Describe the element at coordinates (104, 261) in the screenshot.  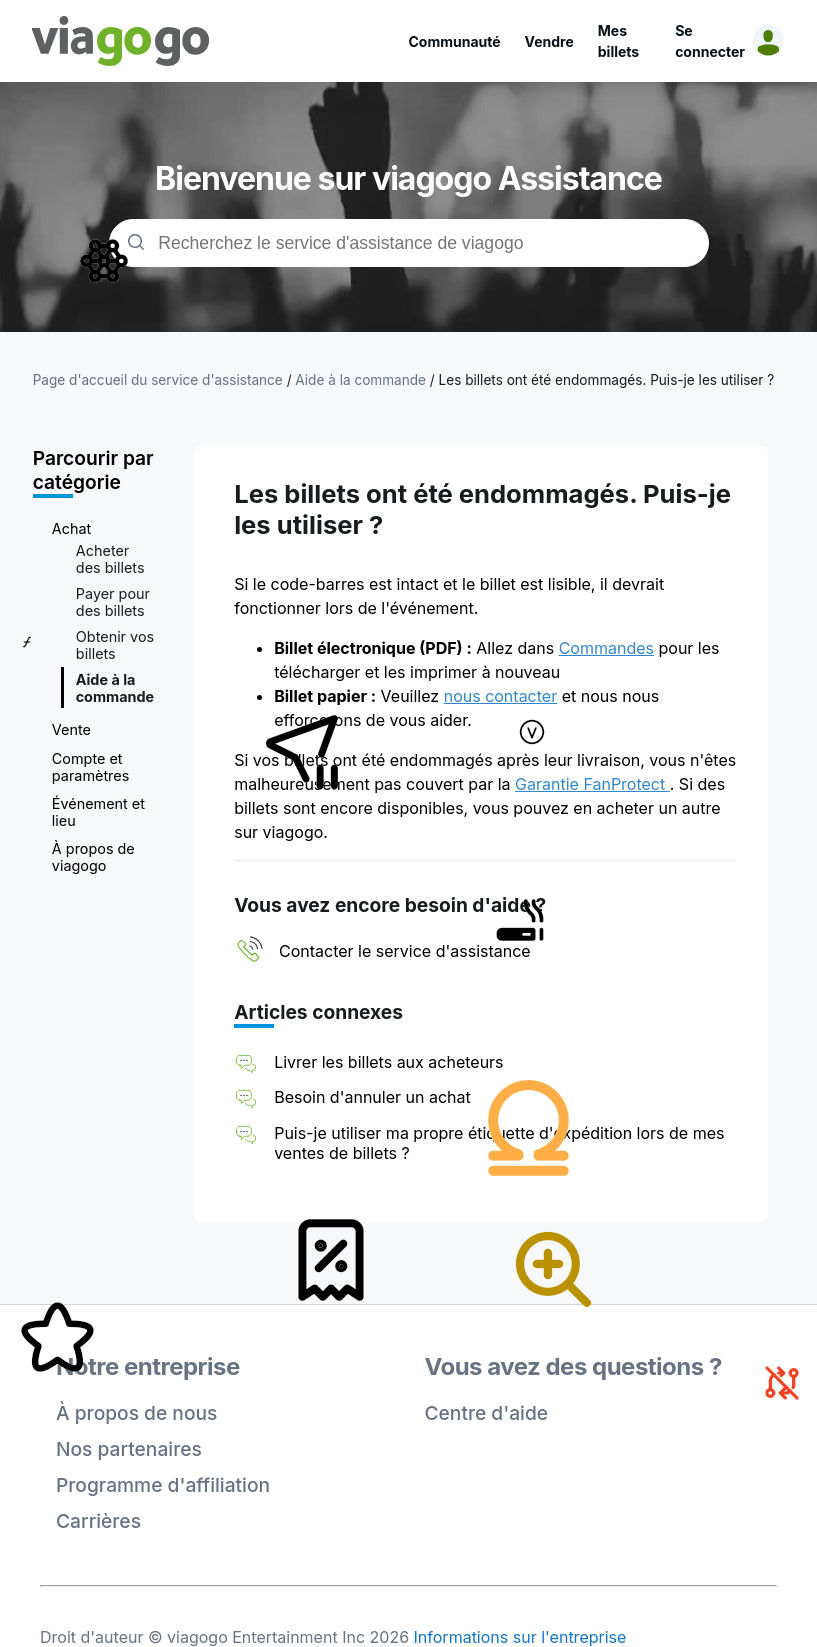
I see `view star-ring network topology` at that location.